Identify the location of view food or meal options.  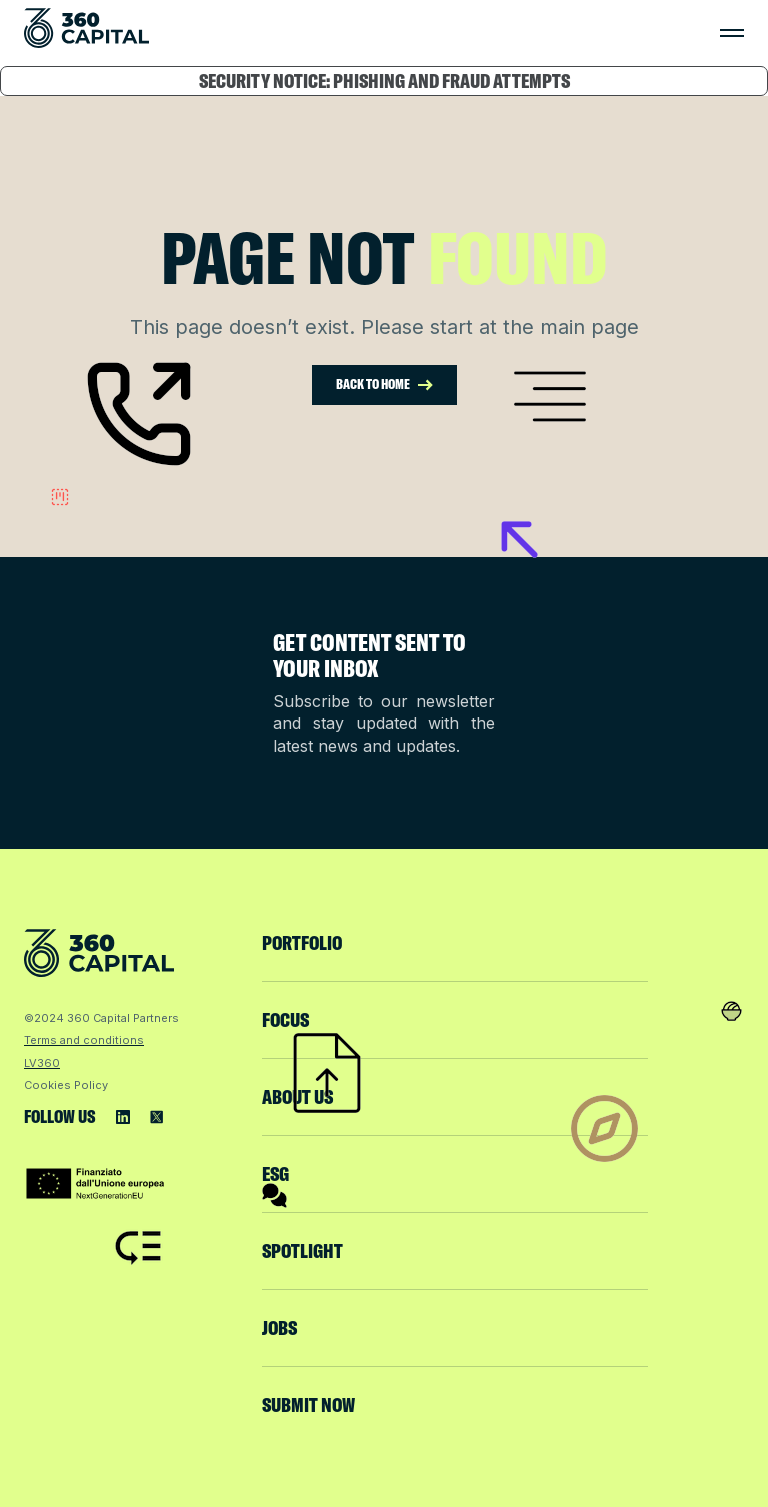
(731, 1011).